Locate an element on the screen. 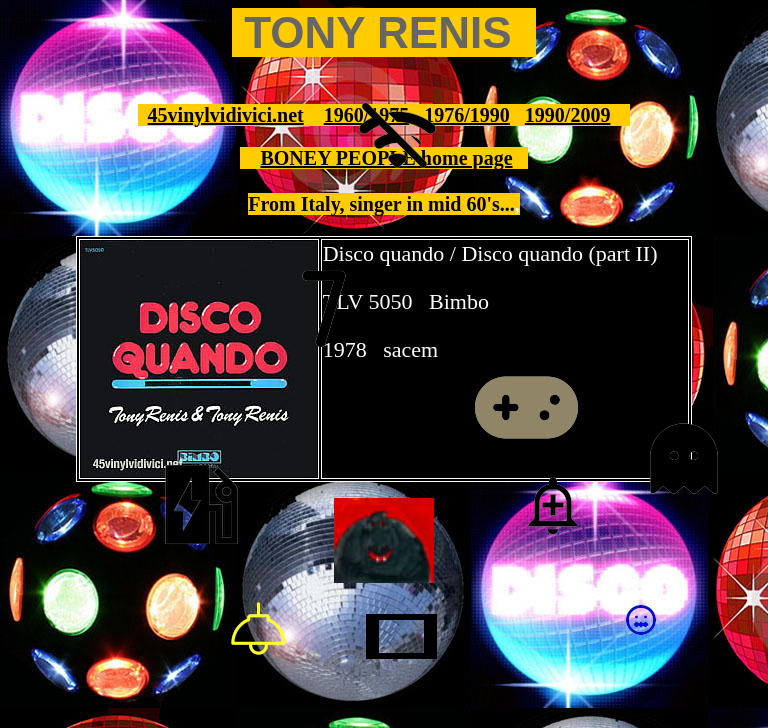 The height and width of the screenshot is (728, 768). add a new reminder or alert is located at coordinates (553, 505).